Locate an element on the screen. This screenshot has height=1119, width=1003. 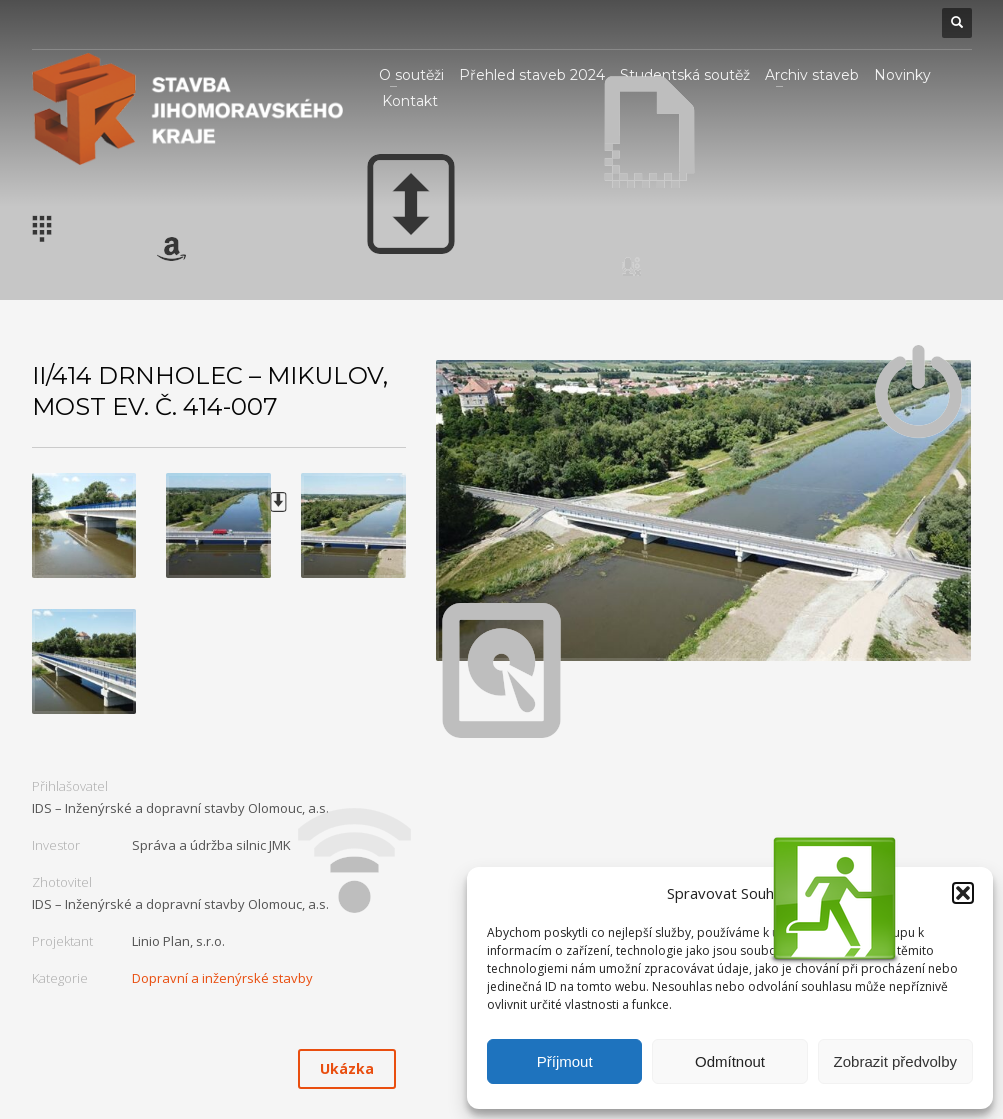
shut down or power off the device is located at coordinates (918, 394).